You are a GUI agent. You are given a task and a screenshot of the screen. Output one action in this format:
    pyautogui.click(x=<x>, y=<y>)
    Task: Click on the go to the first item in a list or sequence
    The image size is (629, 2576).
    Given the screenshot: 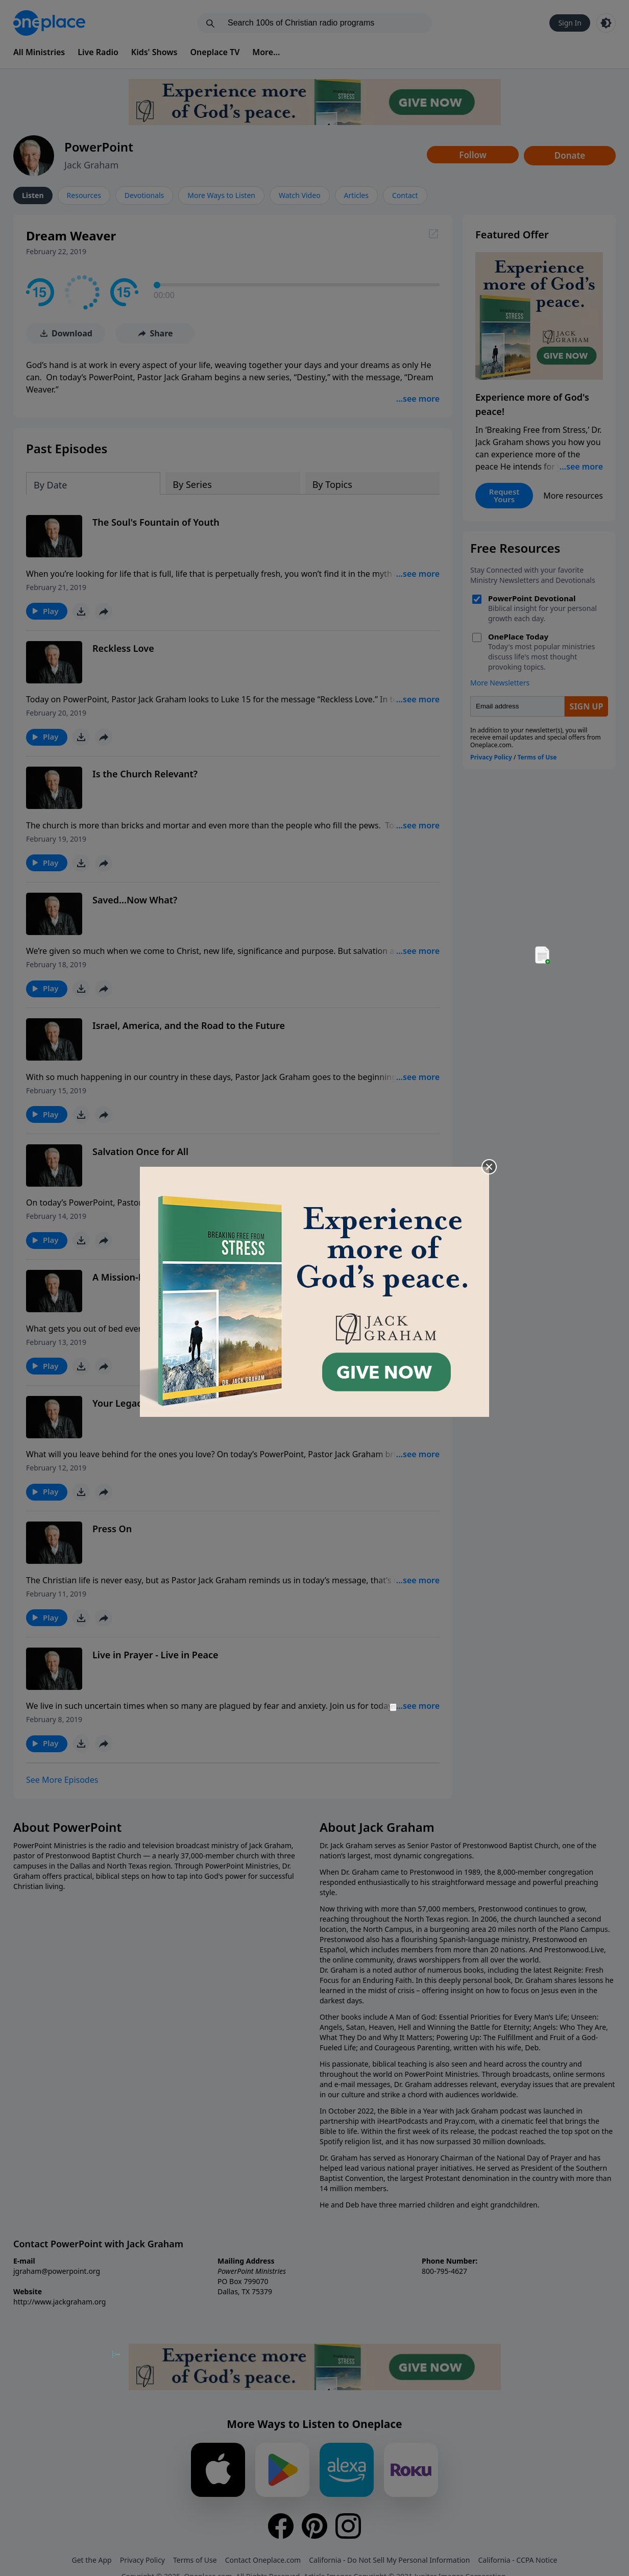 What is the action you would take?
    pyautogui.click(x=116, y=2354)
    